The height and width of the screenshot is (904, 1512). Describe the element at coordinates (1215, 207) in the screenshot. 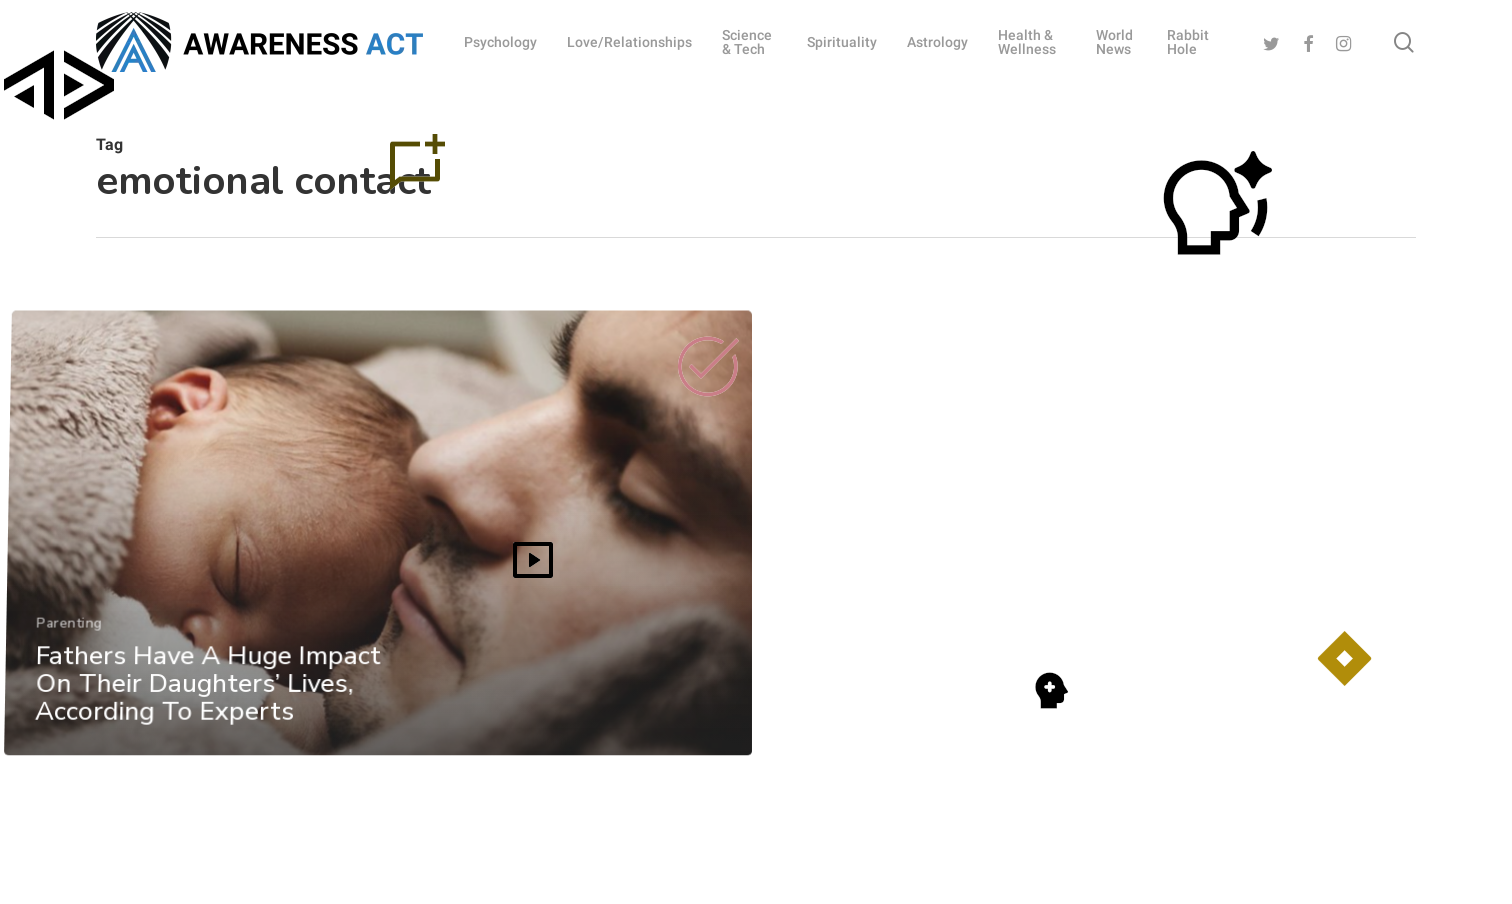

I see `access speak ai voice assistant` at that location.